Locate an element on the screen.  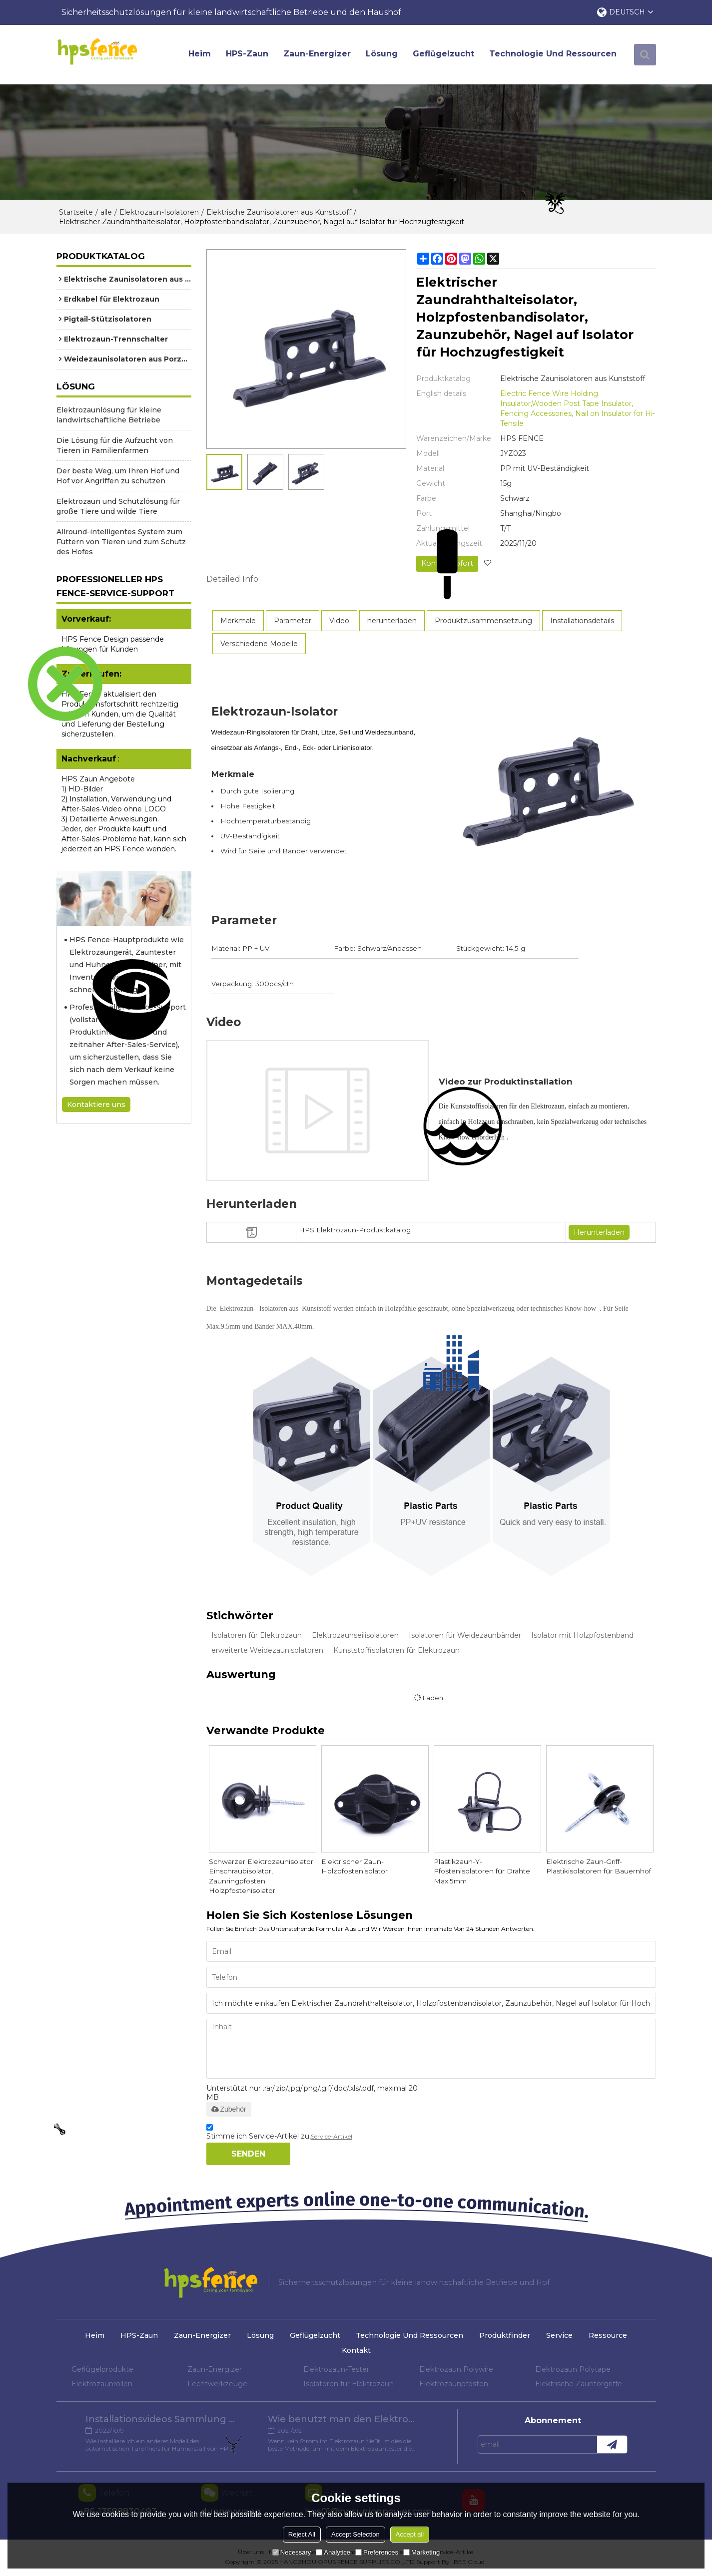
decorative key item or accessory in a game inventory is located at coordinates (233, 2445).